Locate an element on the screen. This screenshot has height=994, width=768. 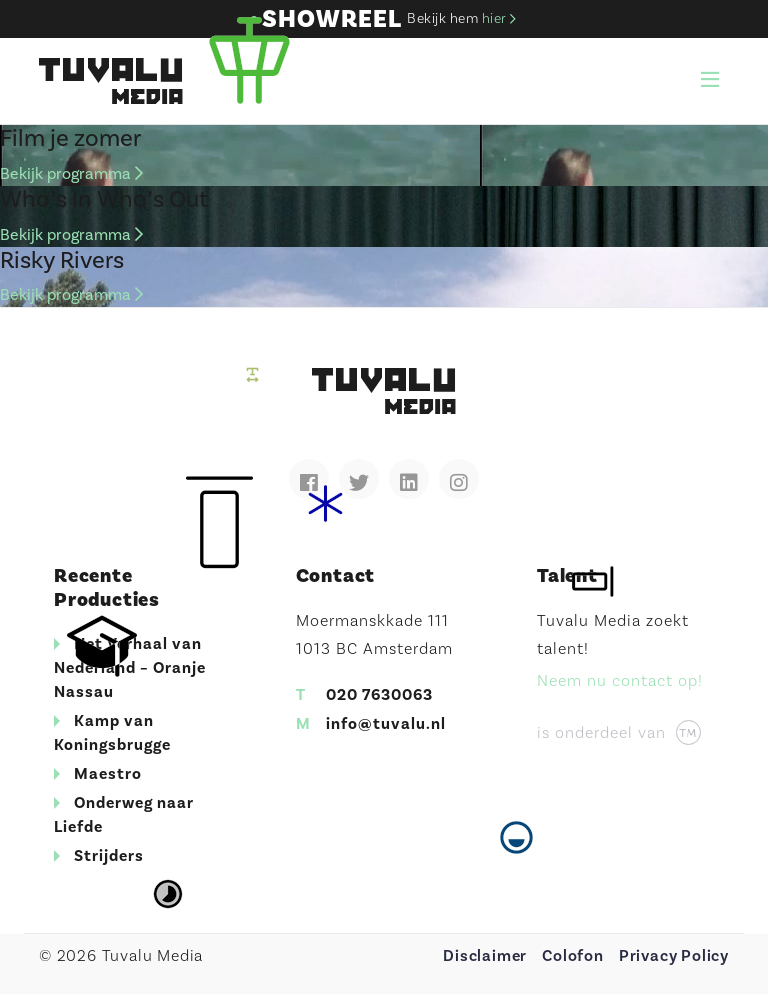
adjust text width or horizontal spacing is located at coordinates (252, 374).